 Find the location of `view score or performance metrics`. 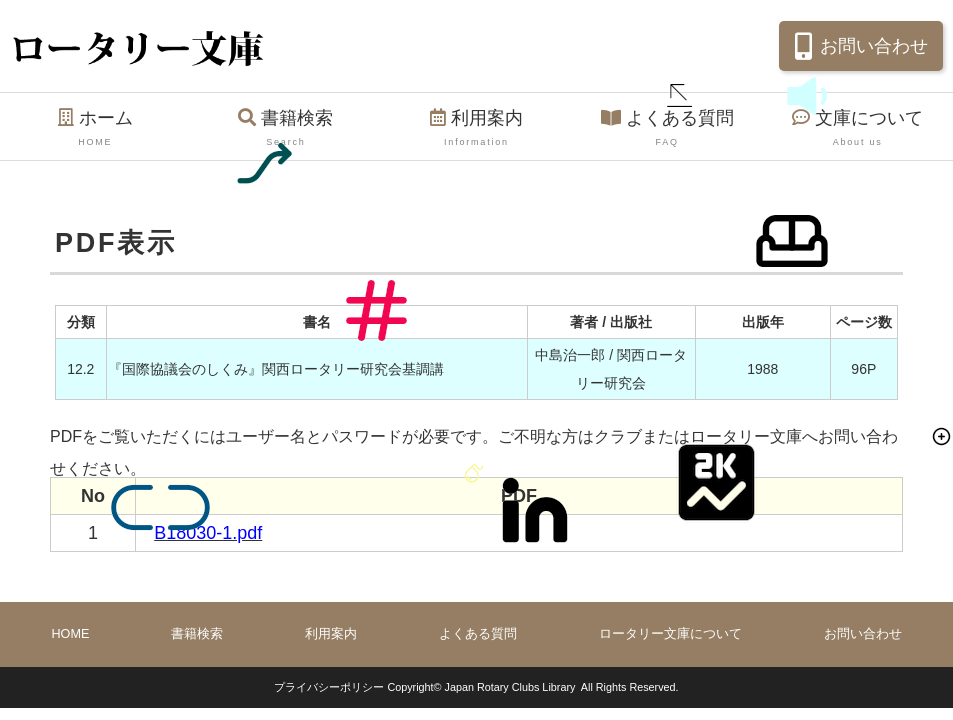

view score or performance metrics is located at coordinates (716, 482).